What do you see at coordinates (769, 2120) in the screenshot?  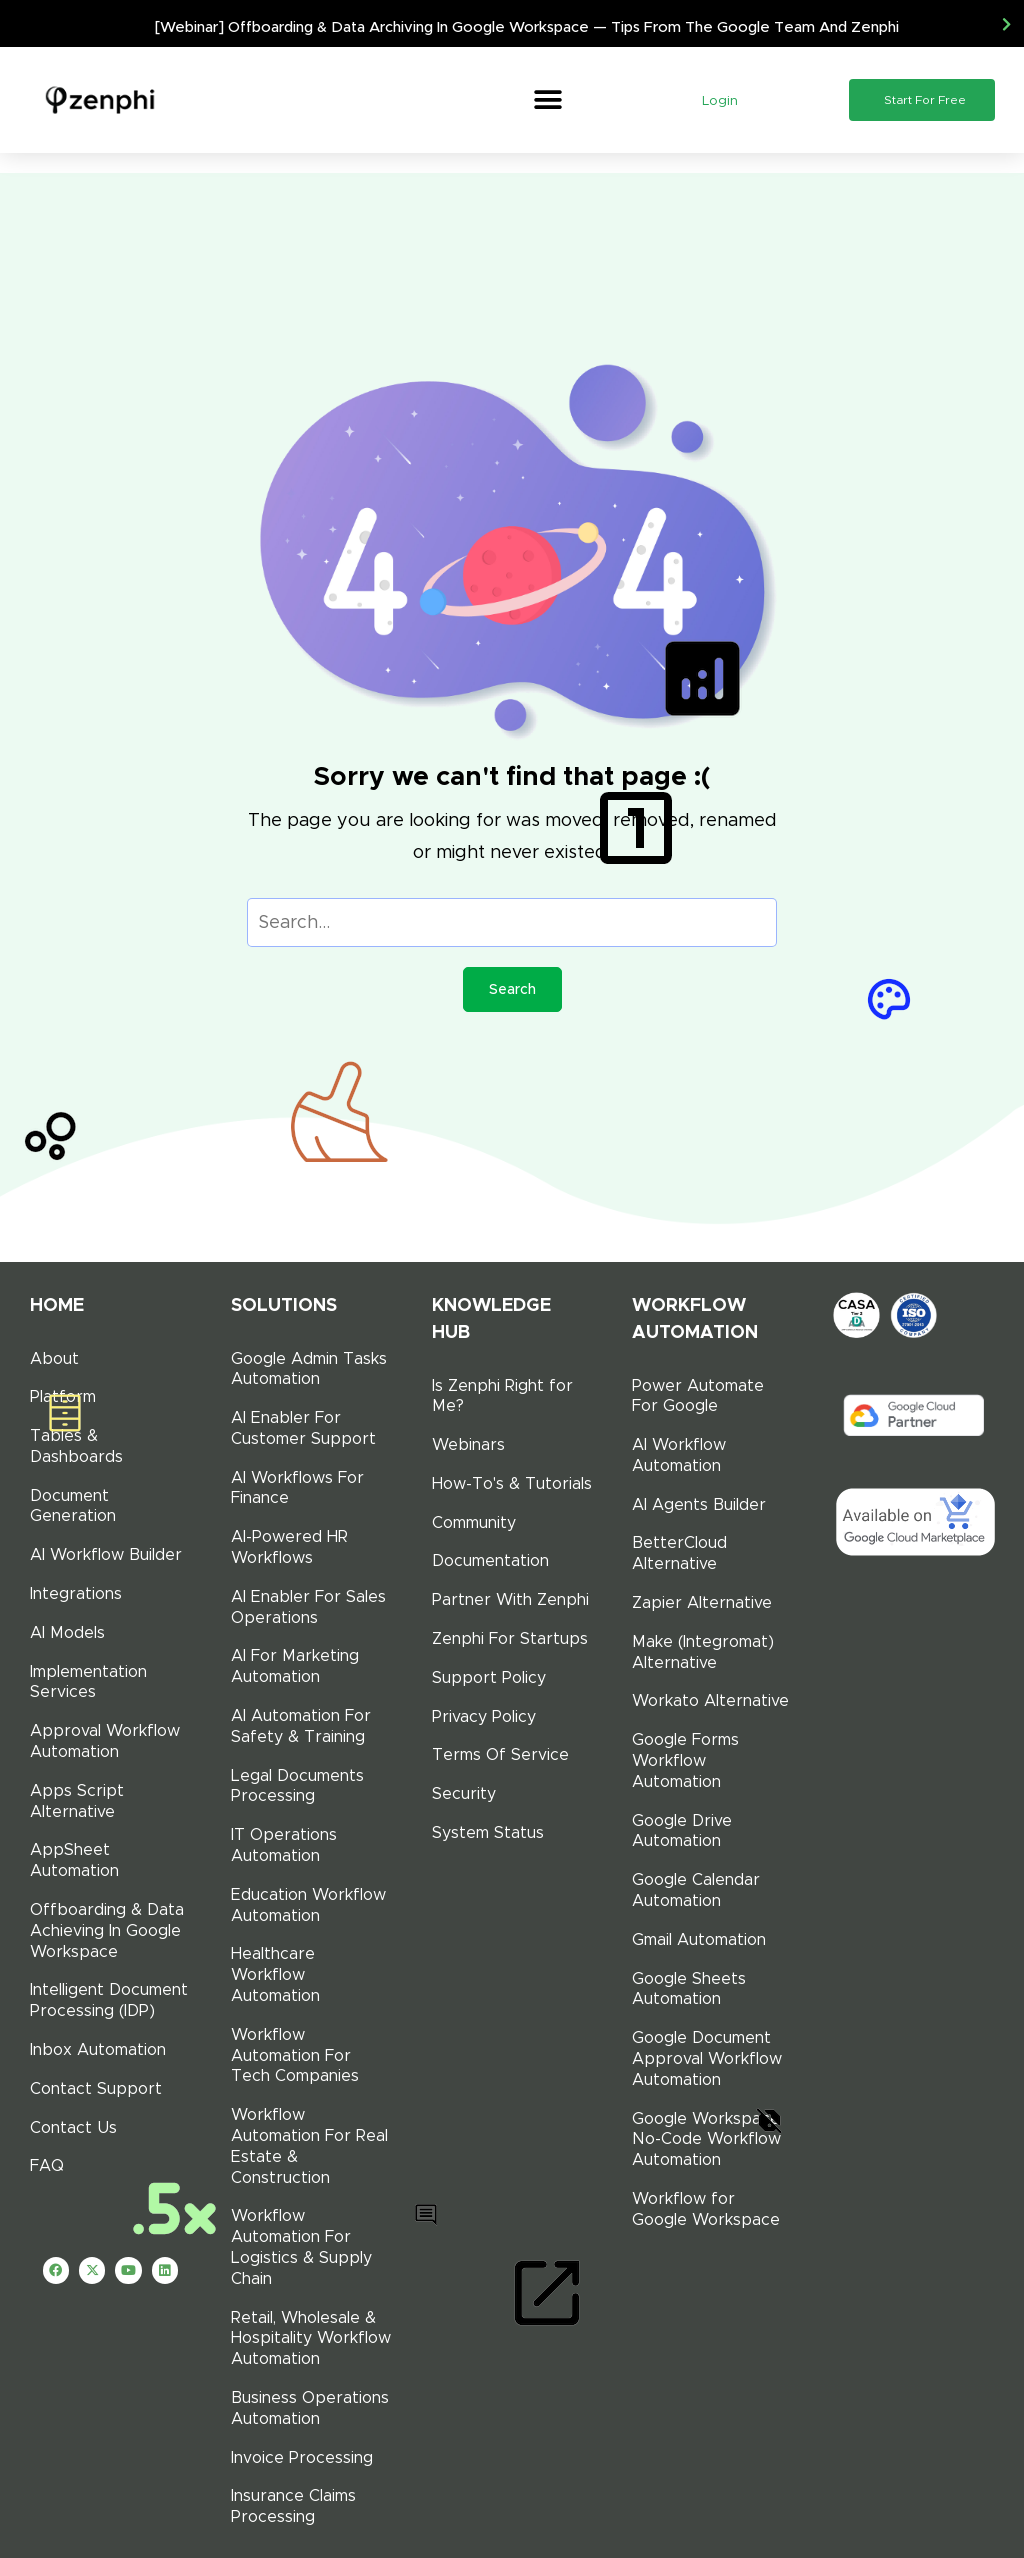 I see `disable or turn off reporting` at bounding box center [769, 2120].